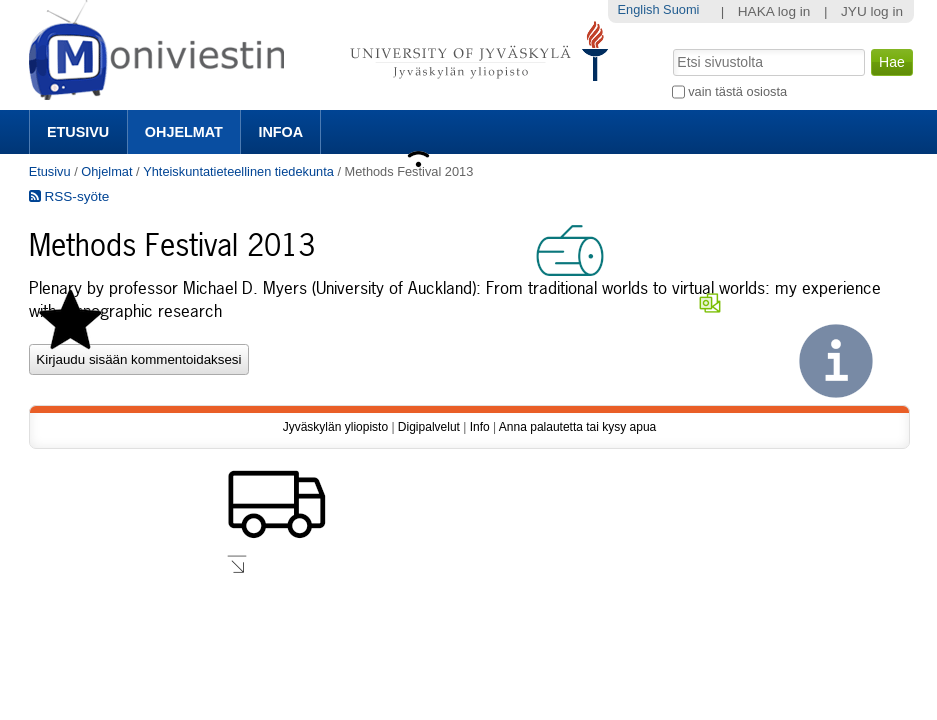  Describe the element at coordinates (836, 361) in the screenshot. I see `view more information or details` at that location.